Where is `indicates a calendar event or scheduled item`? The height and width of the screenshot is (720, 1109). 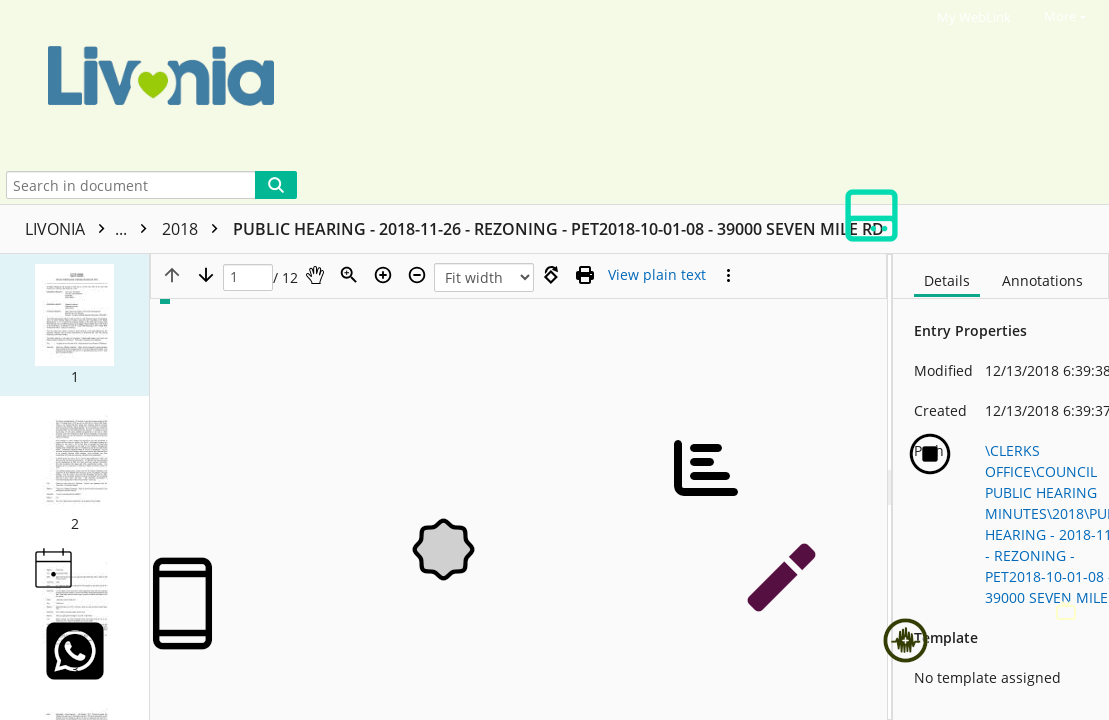 indicates a calendar event or scheduled item is located at coordinates (53, 569).